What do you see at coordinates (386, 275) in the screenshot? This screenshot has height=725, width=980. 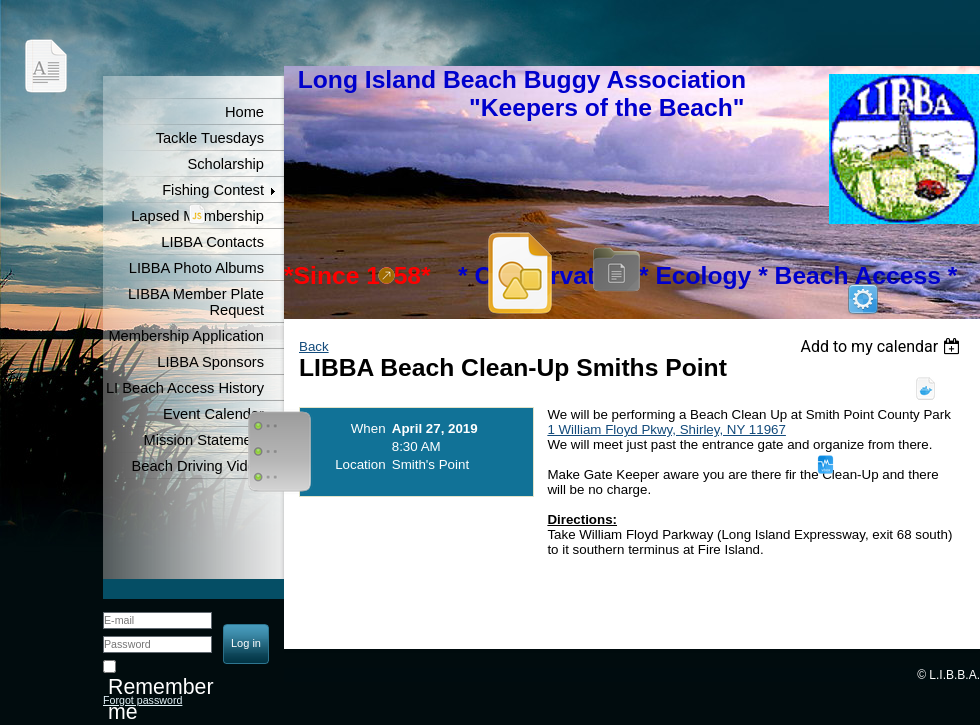 I see `indicates a symbolic link or shortcut to another file` at bounding box center [386, 275].